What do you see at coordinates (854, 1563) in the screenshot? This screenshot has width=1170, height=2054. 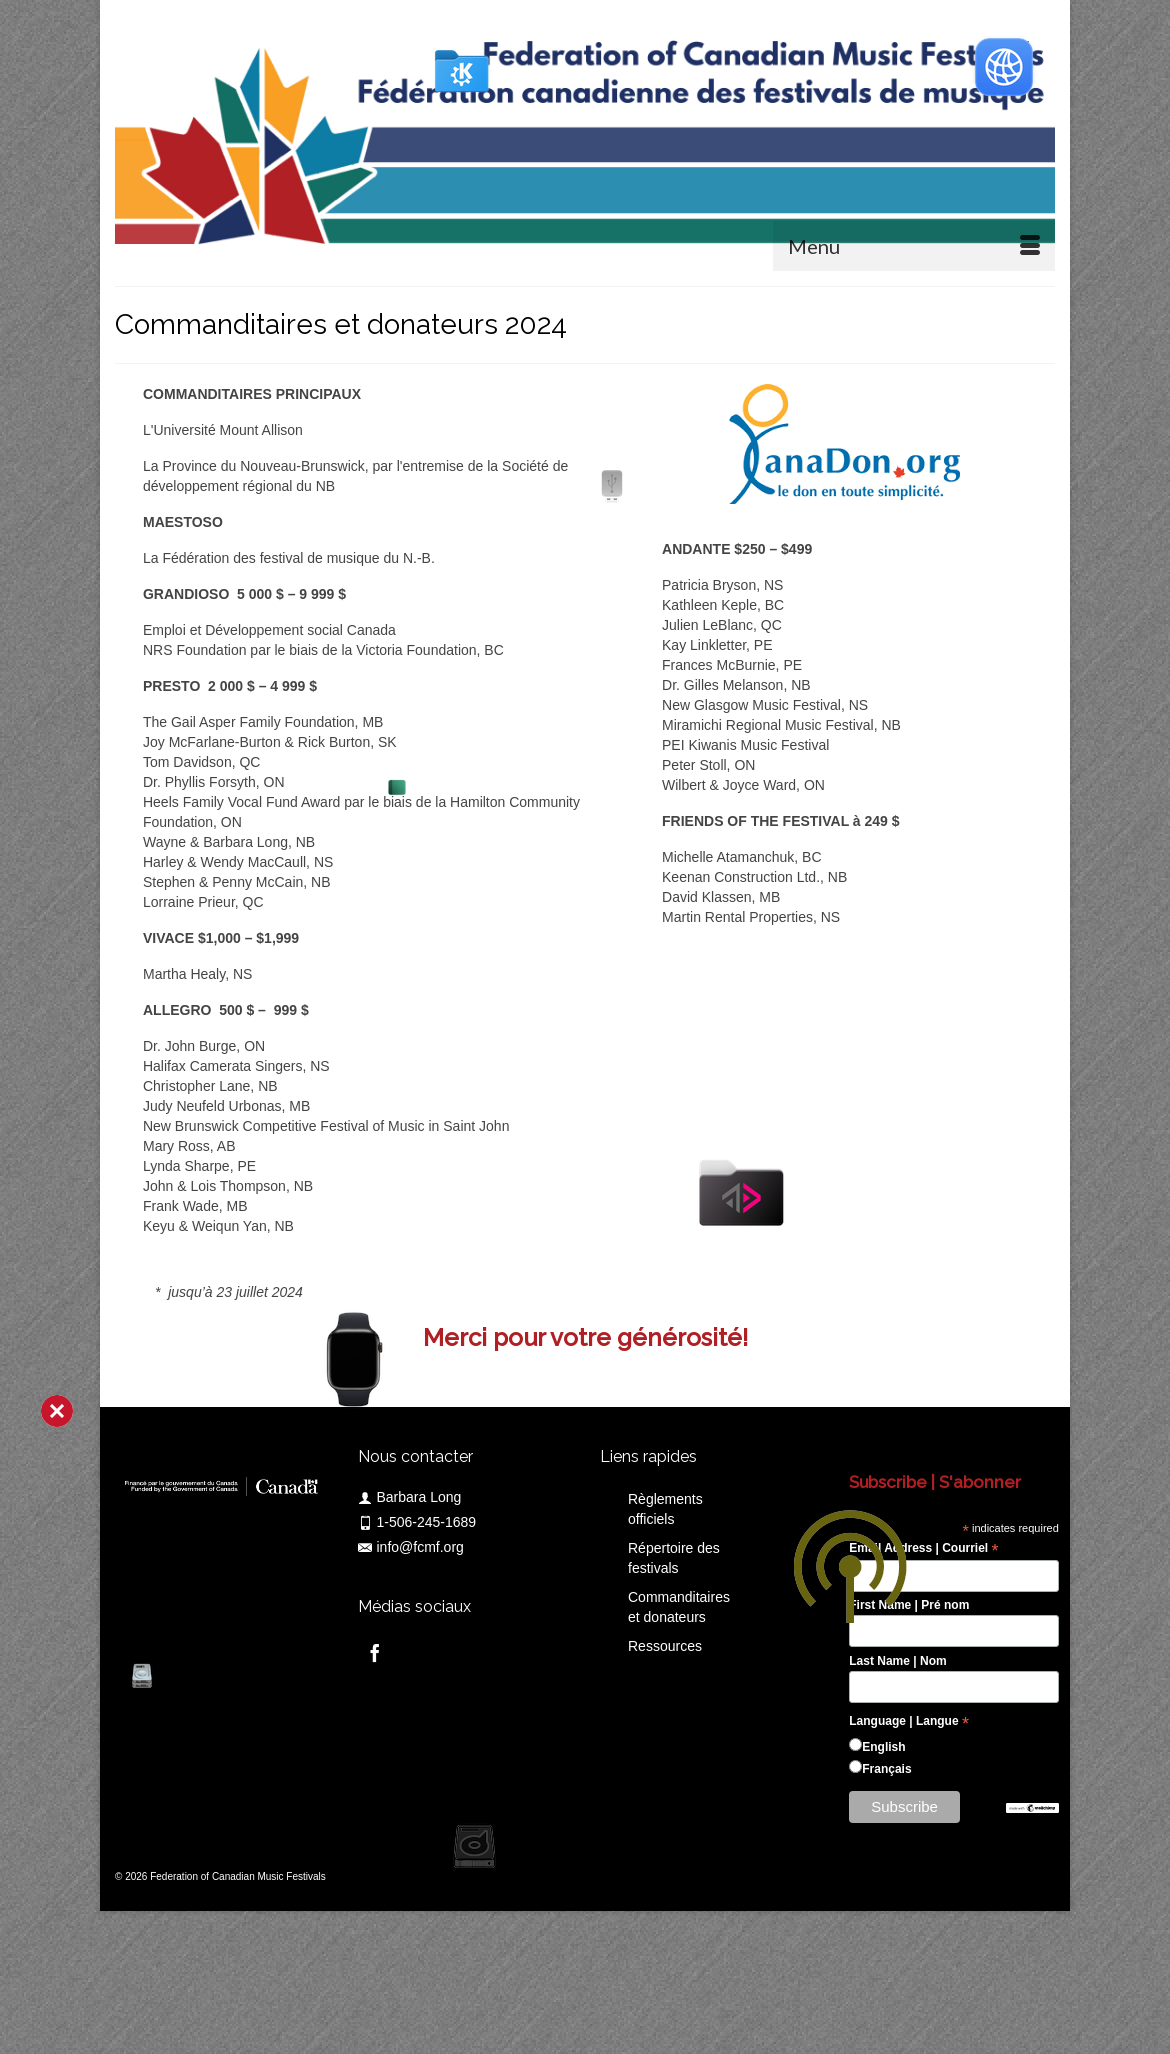 I see `open the podcasts app` at bounding box center [854, 1563].